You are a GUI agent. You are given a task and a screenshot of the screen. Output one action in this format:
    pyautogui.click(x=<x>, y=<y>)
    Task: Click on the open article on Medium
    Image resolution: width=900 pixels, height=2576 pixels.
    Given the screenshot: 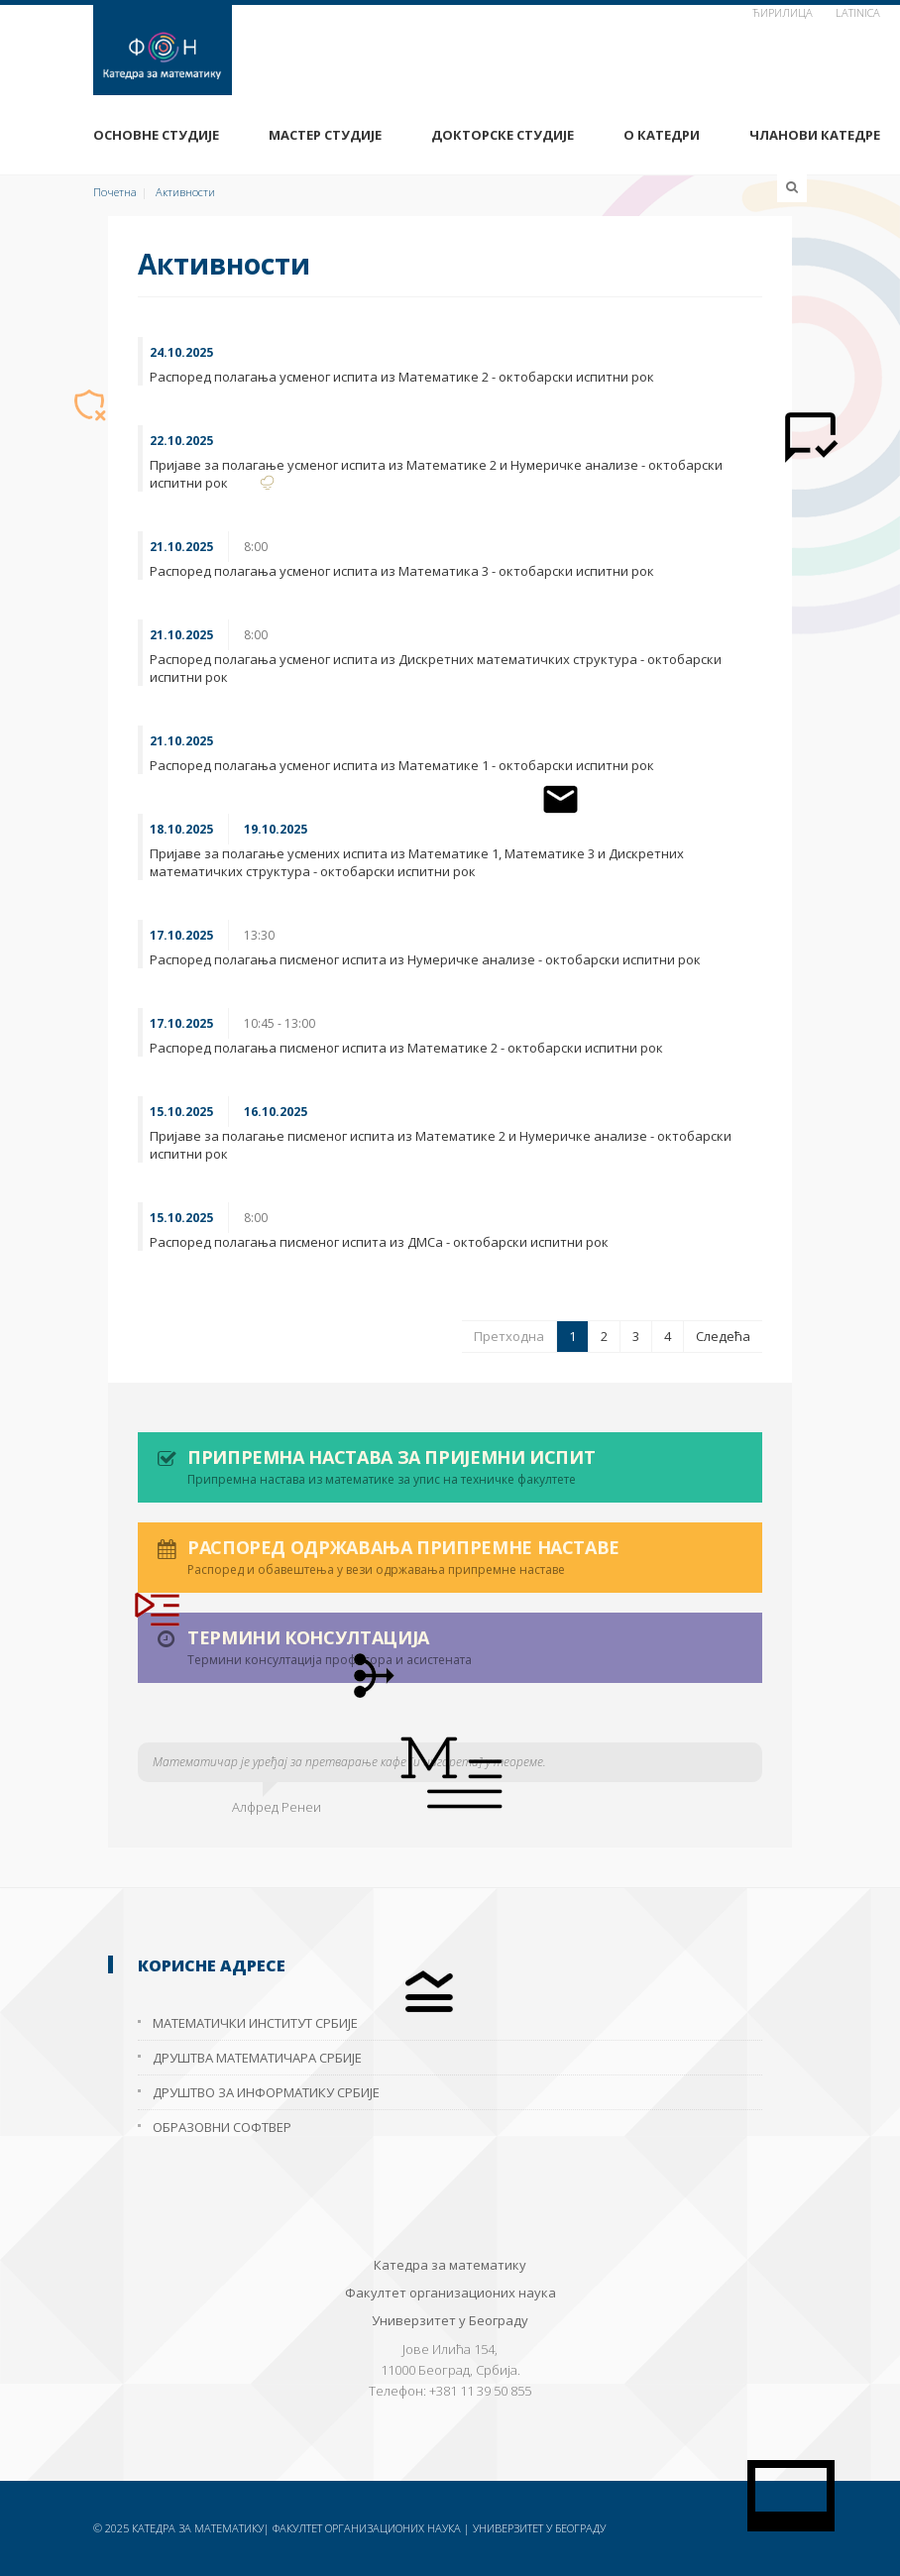 What is the action you would take?
    pyautogui.click(x=451, y=1772)
    